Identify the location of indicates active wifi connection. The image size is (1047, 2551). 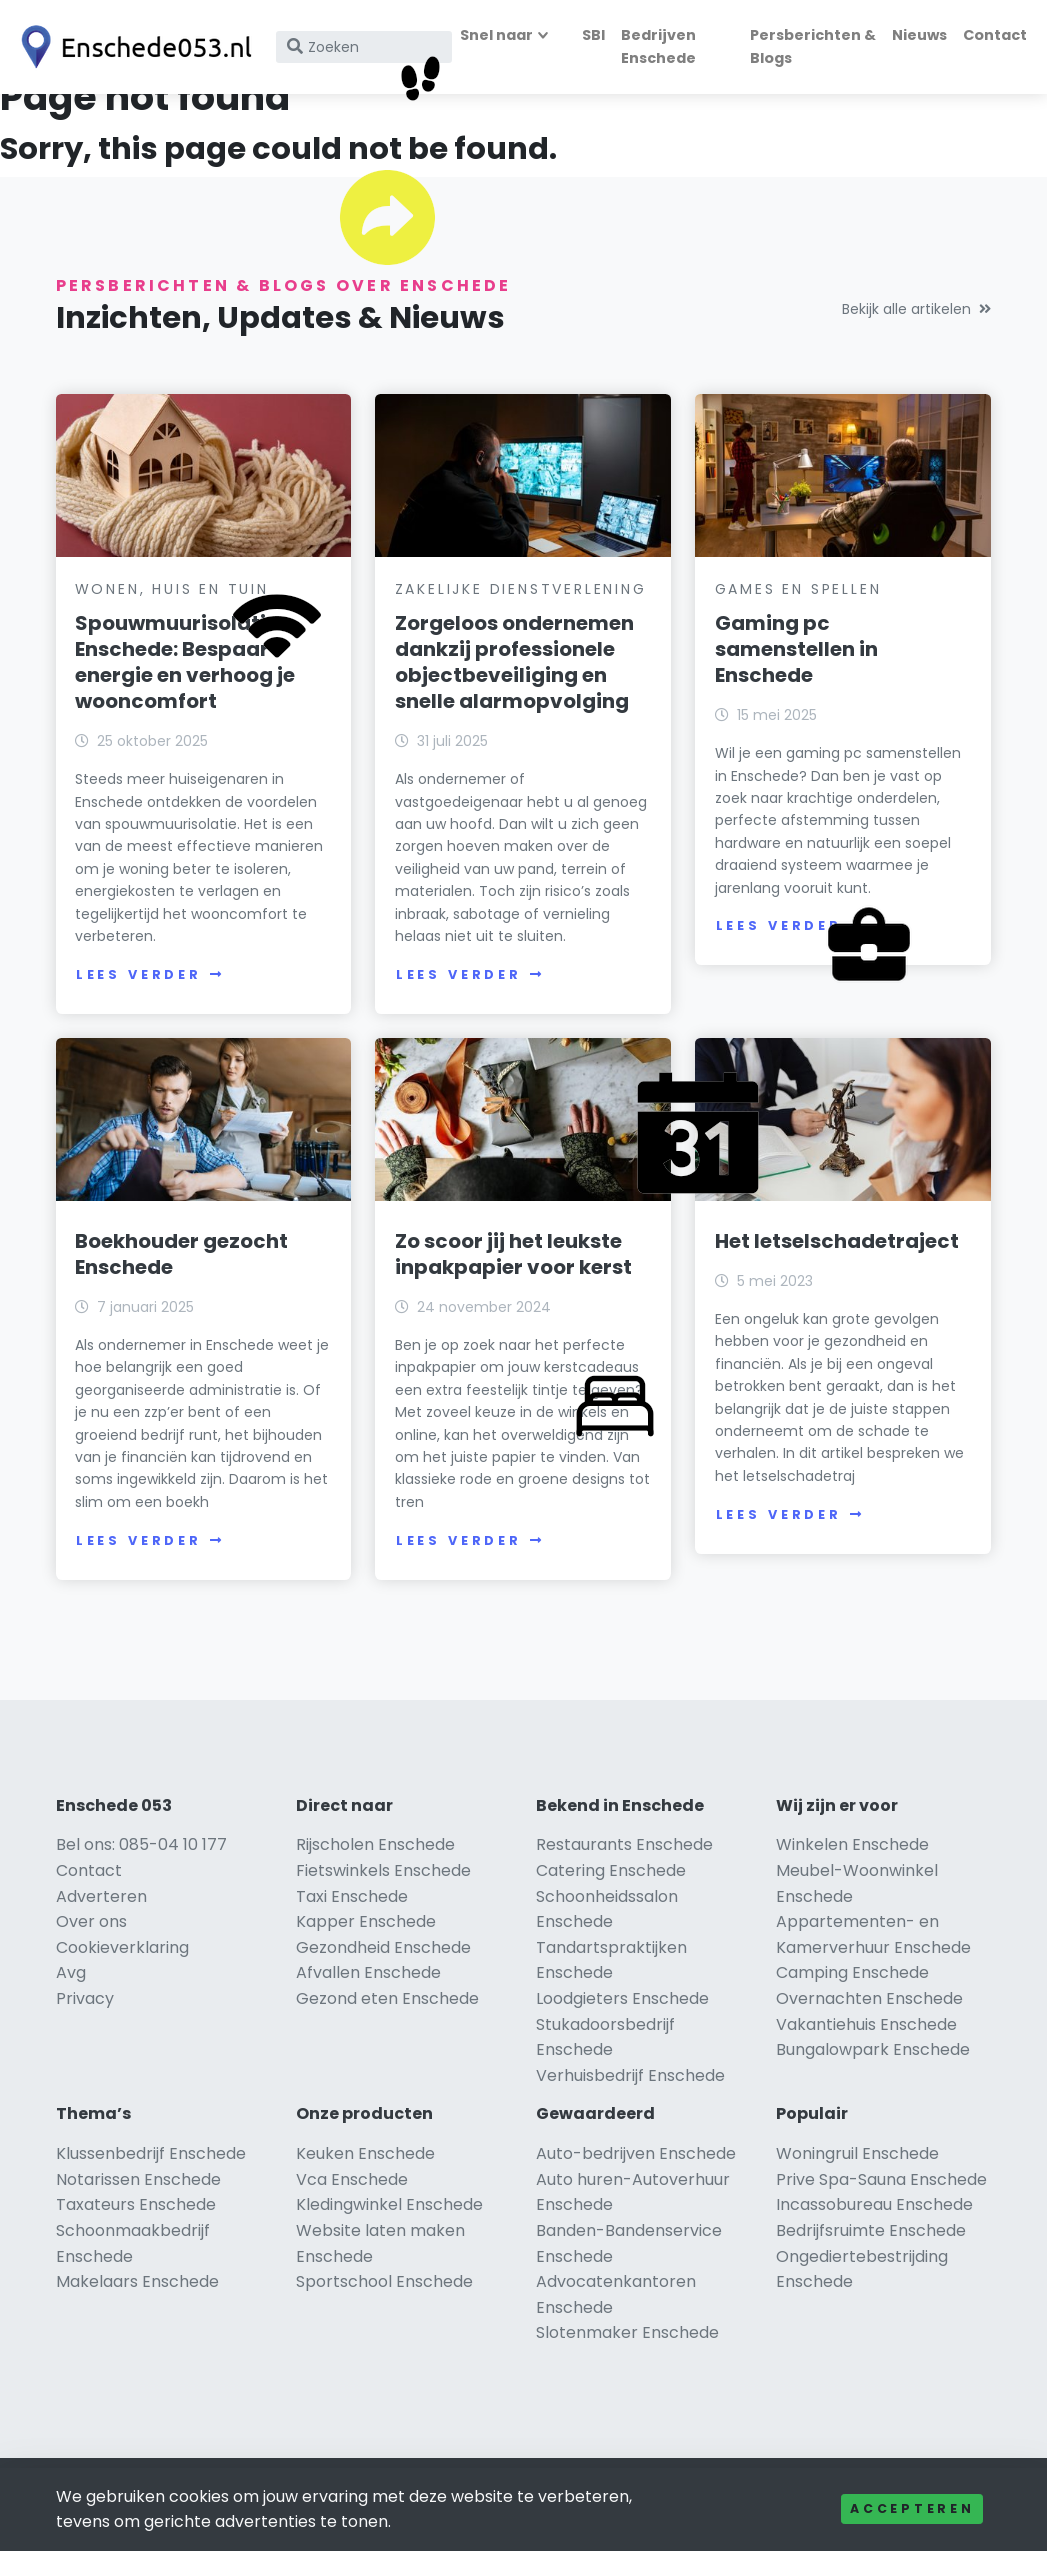
(277, 626).